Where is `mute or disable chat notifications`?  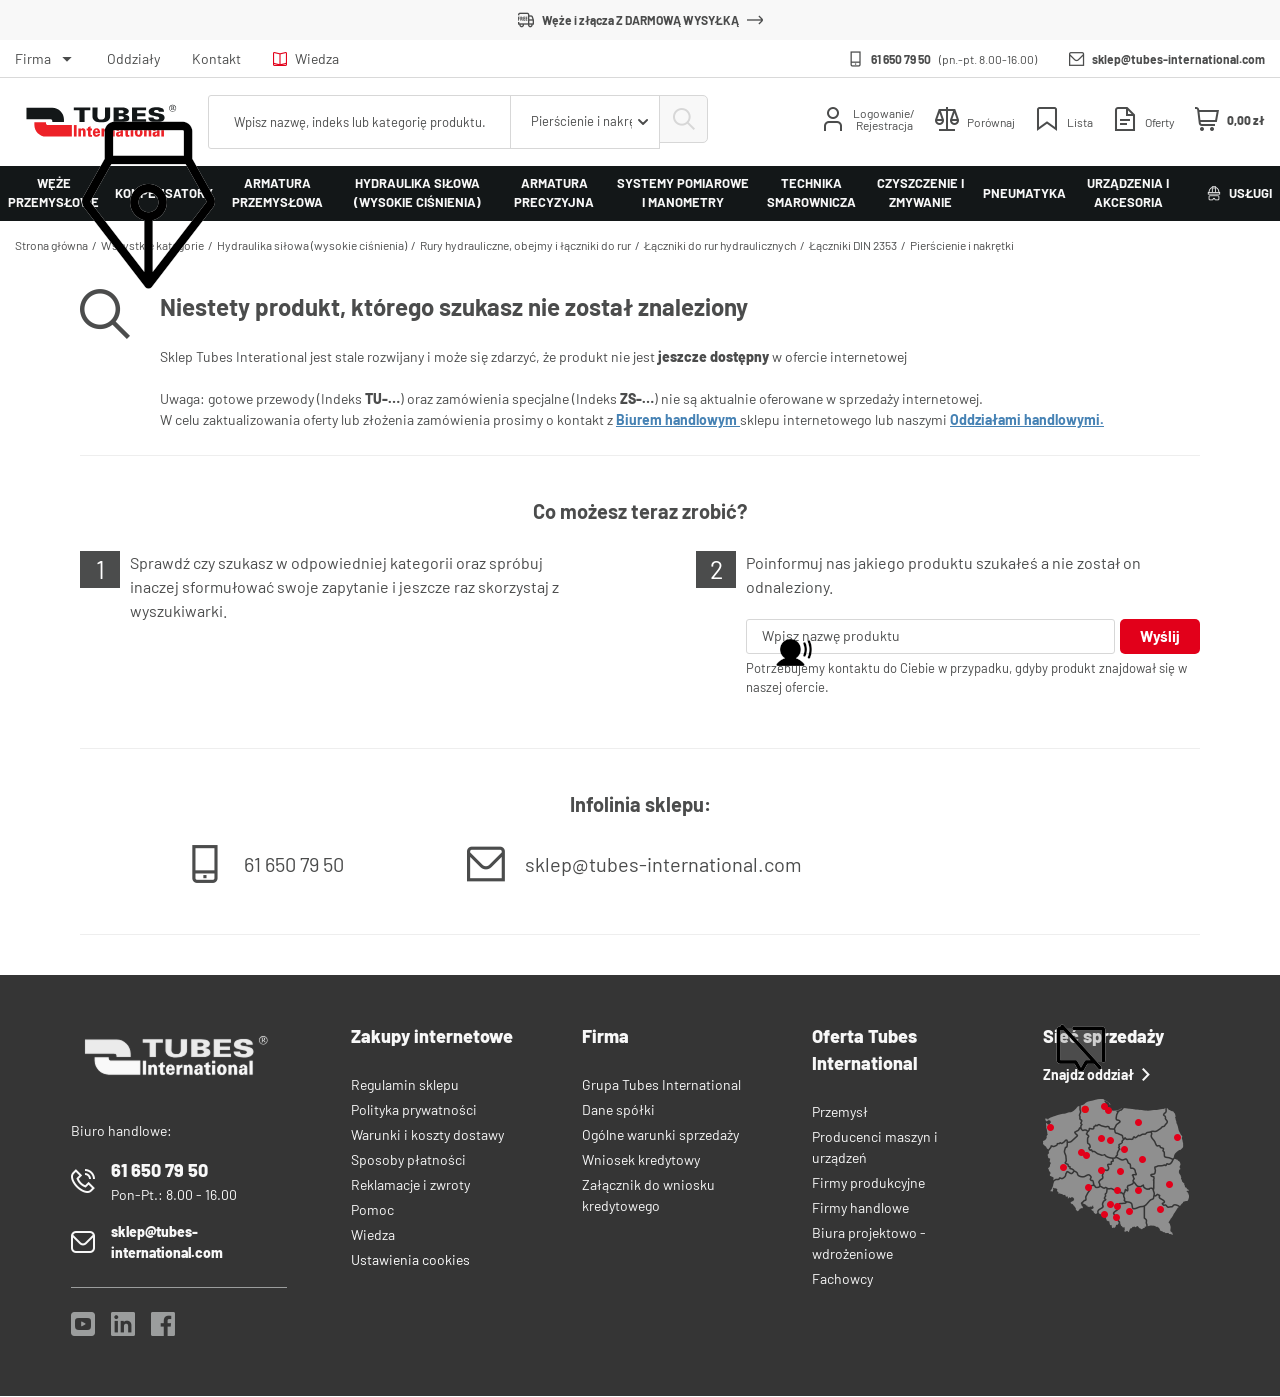
mute or disable chat notifications is located at coordinates (1081, 1047).